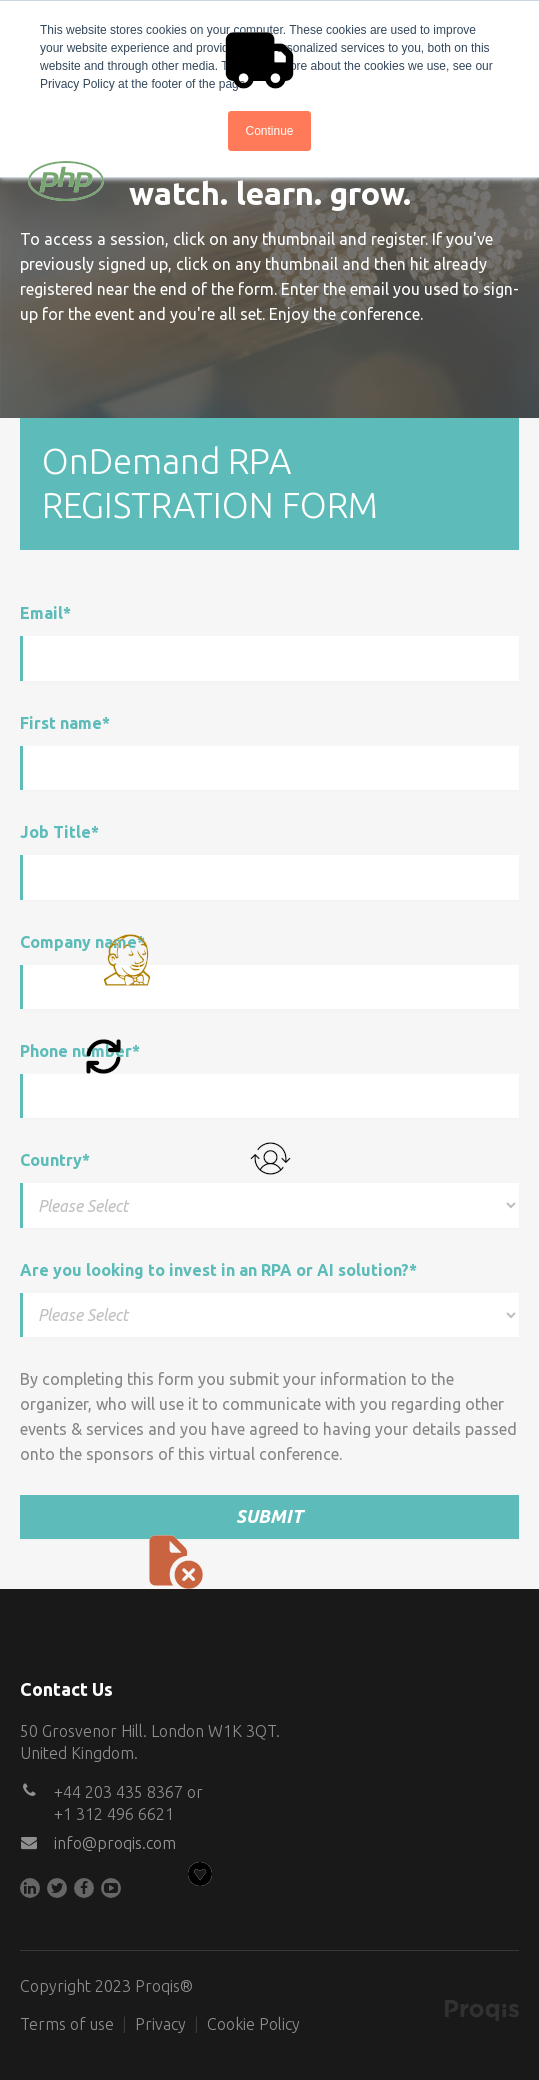  Describe the element at coordinates (270, 1158) in the screenshot. I see `switch between user accounts` at that location.